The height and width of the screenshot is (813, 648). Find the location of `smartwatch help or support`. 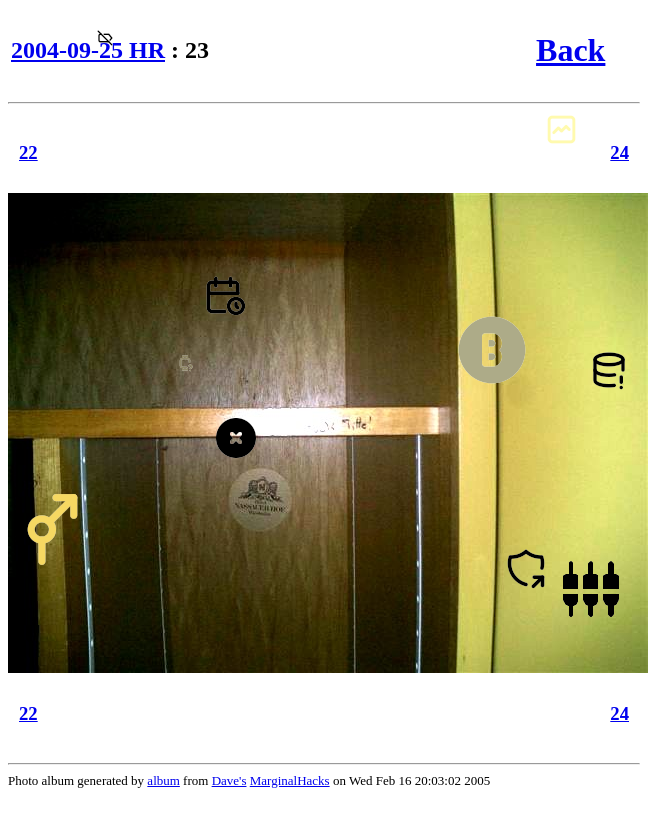

smartwatch help or support is located at coordinates (185, 363).